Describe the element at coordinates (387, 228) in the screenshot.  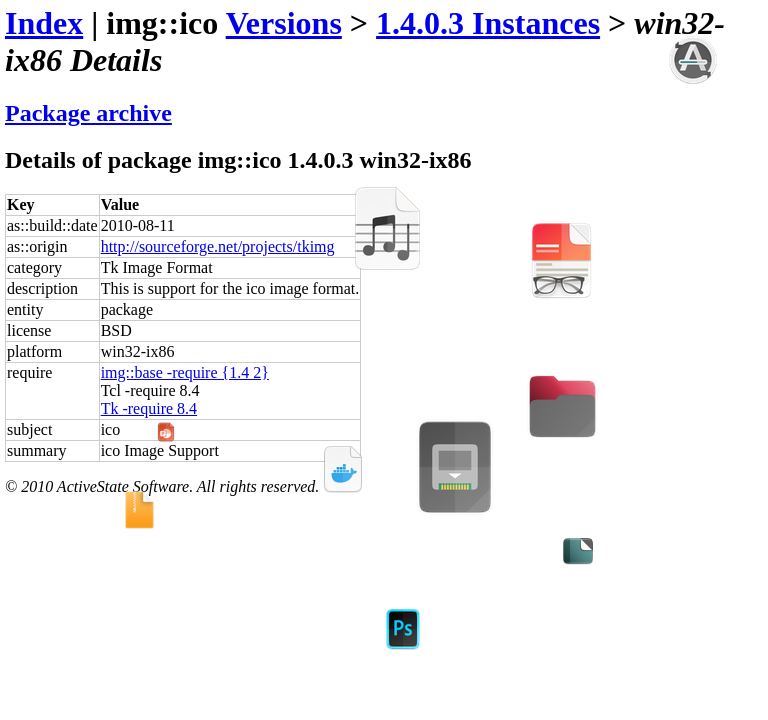
I see `open a lilypond music notation file` at that location.